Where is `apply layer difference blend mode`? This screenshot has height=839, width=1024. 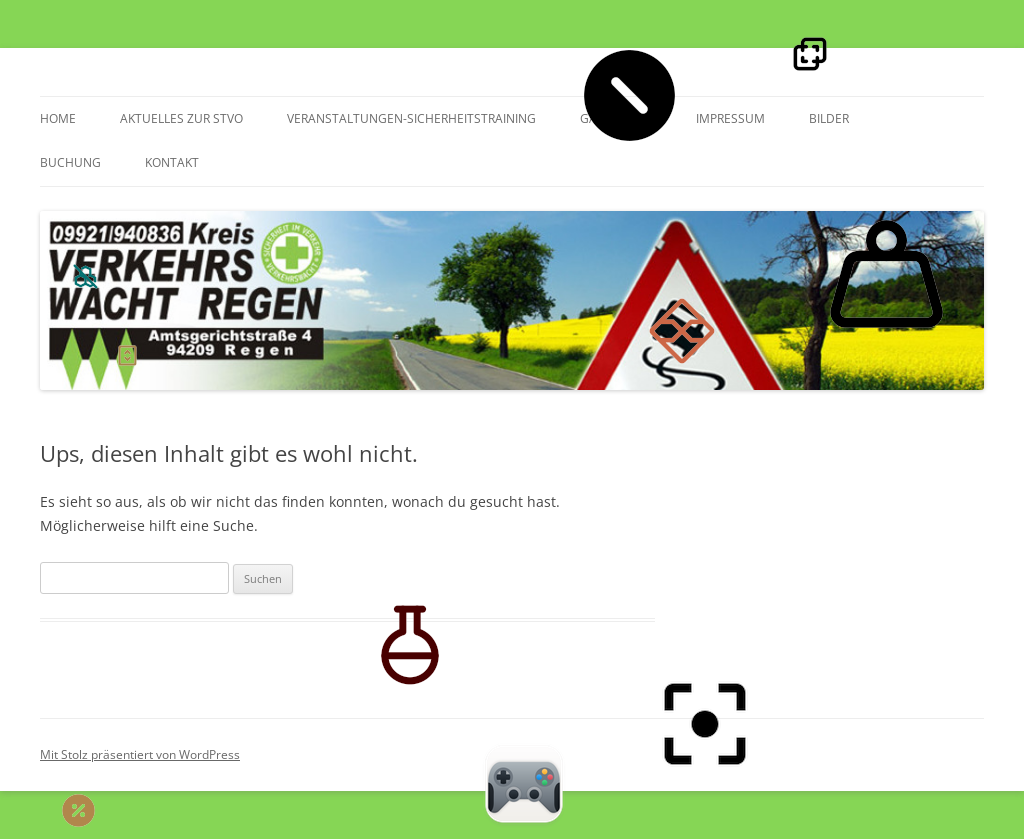
apply layer difference blend mode is located at coordinates (810, 54).